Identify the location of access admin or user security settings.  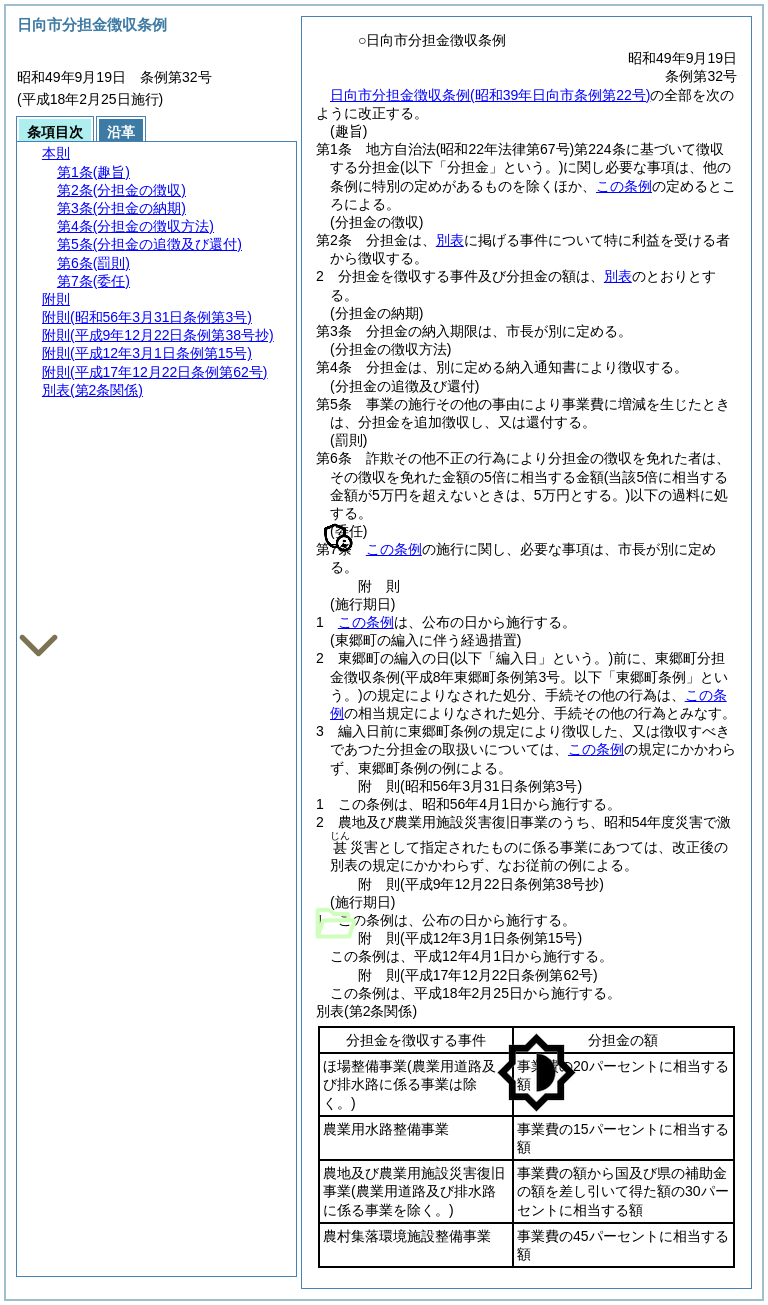
(337, 536).